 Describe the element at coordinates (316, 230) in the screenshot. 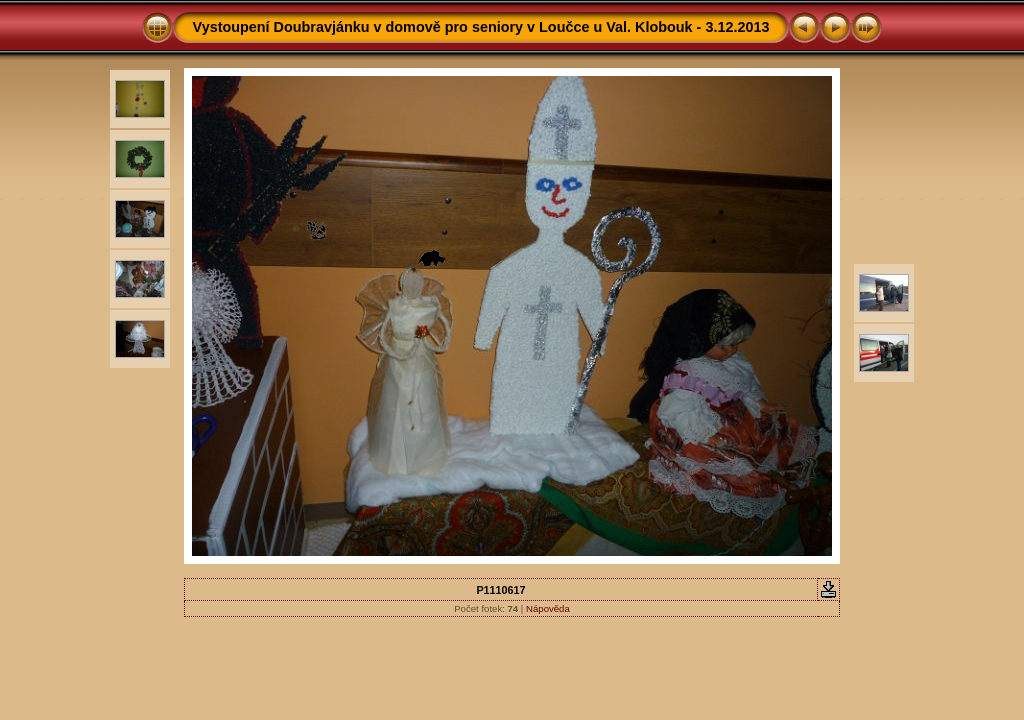

I see `activate armor-piercing attack ability` at that location.